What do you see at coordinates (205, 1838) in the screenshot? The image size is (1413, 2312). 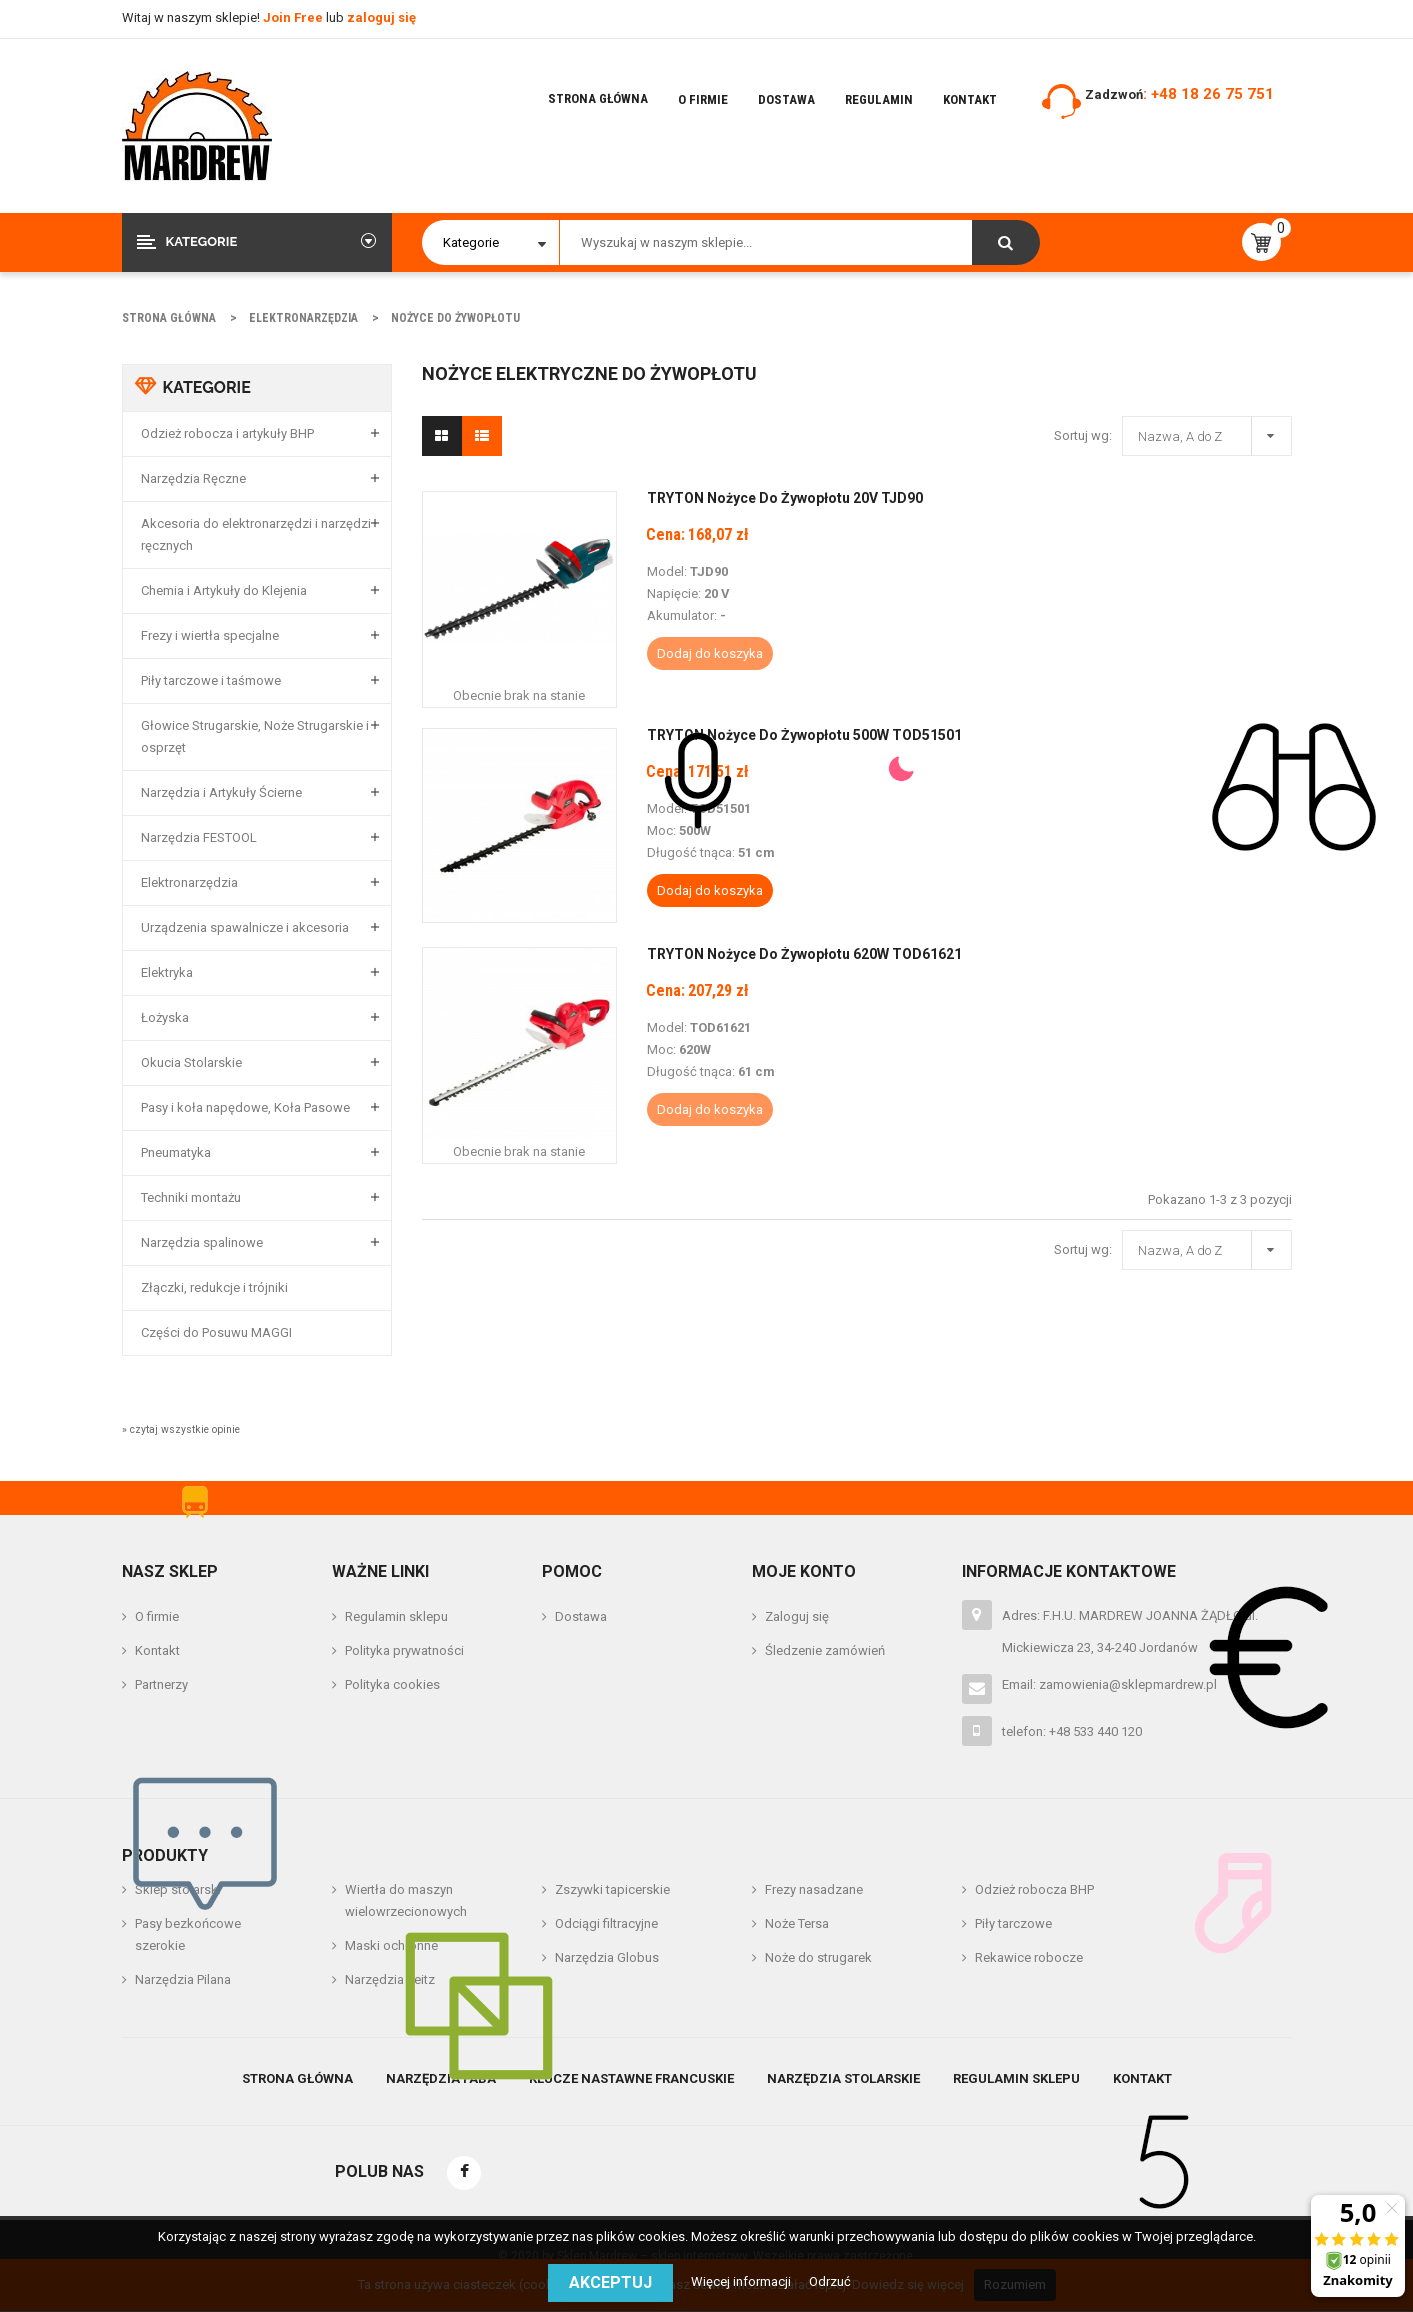 I see `open chat or messaging` at bounding box center [205, 1838].